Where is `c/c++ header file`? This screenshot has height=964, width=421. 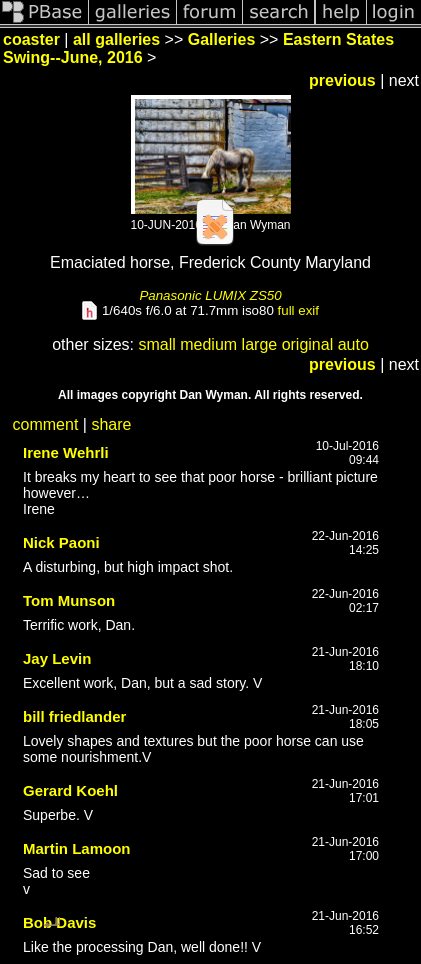
c/c++ header file is located at coordinates (89, 310).